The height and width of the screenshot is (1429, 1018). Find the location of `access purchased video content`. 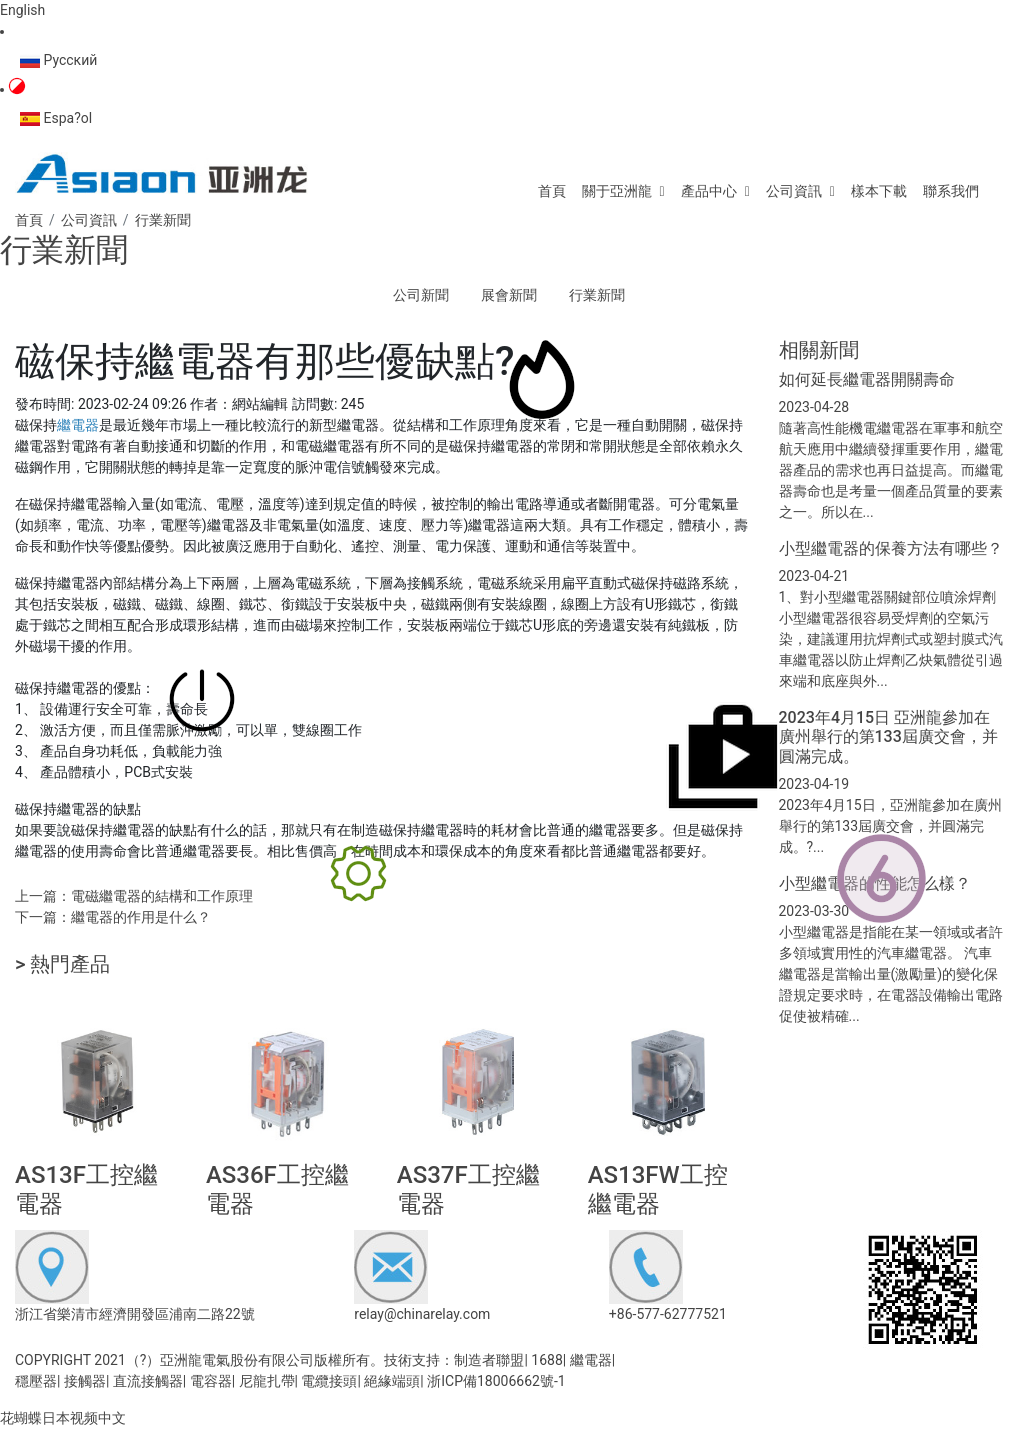

access purchased video content is located at coordinates (723, 759).